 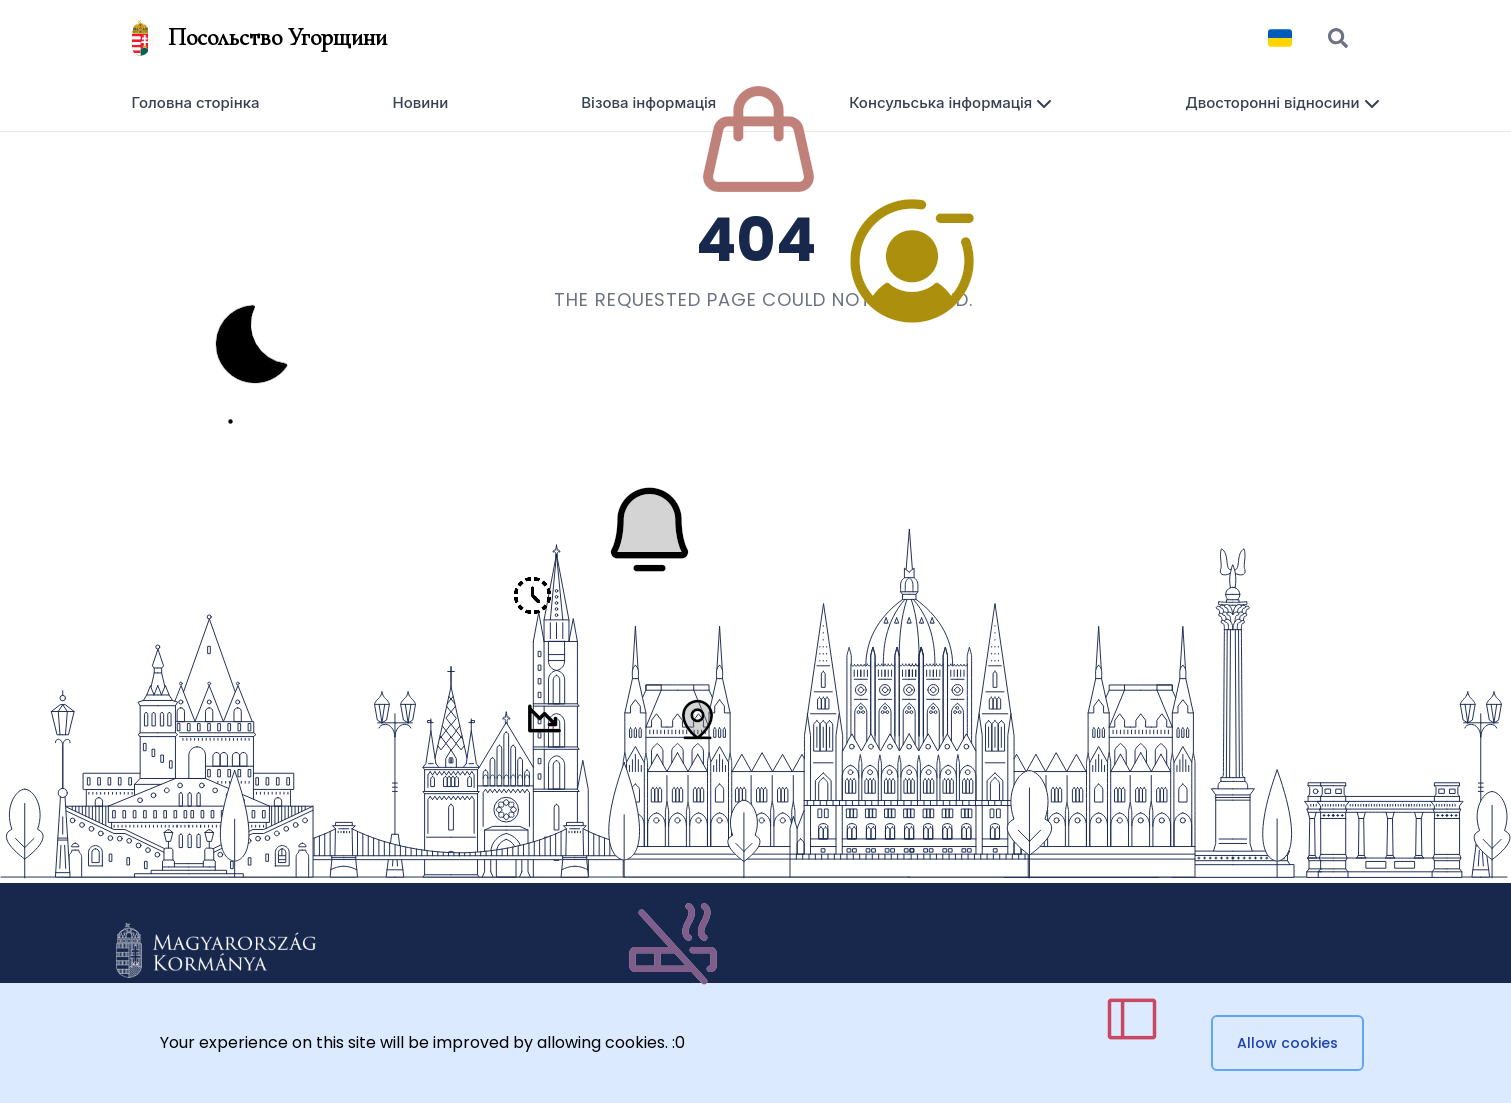 I want to click on view location on map, so click(x=697, y=719).